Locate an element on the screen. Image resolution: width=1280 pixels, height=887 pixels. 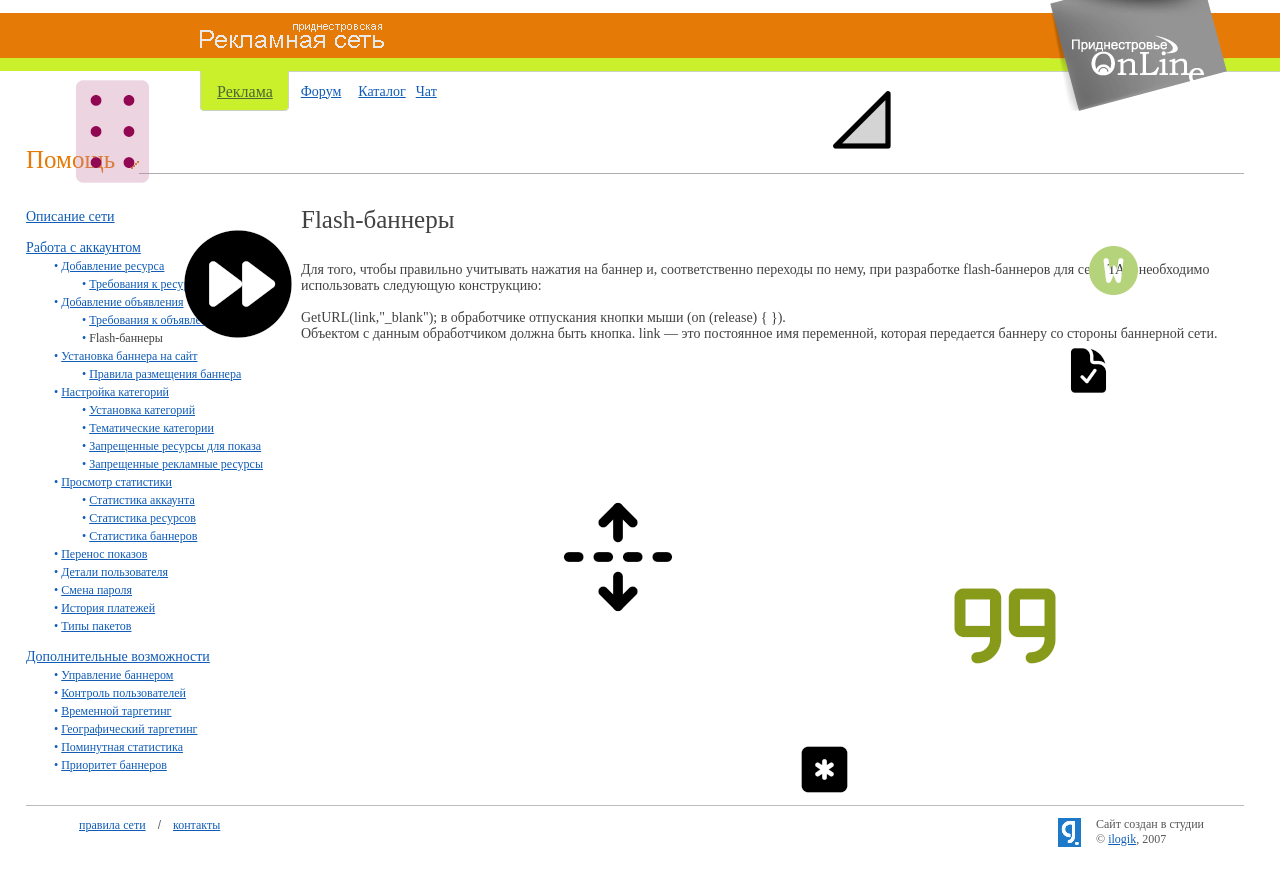
indicates a required field in a form is located at coordinates (824, 769).